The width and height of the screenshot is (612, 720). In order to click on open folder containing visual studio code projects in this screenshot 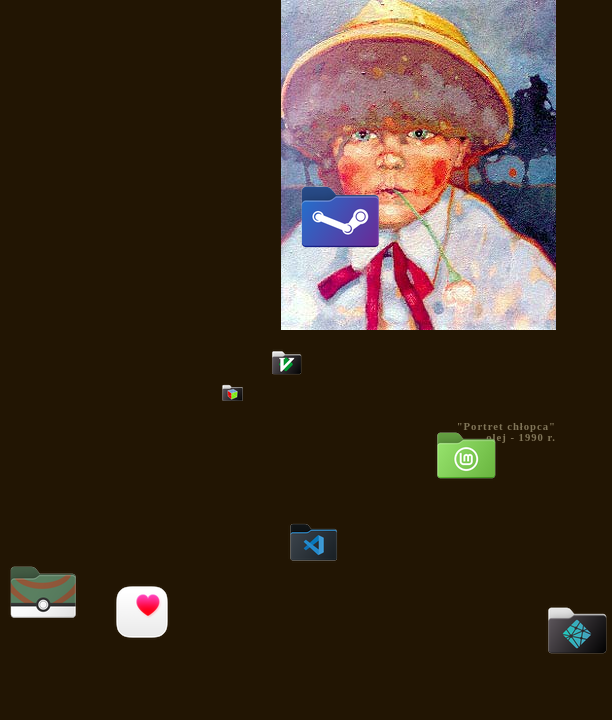, I will do `click(313, 543)`.